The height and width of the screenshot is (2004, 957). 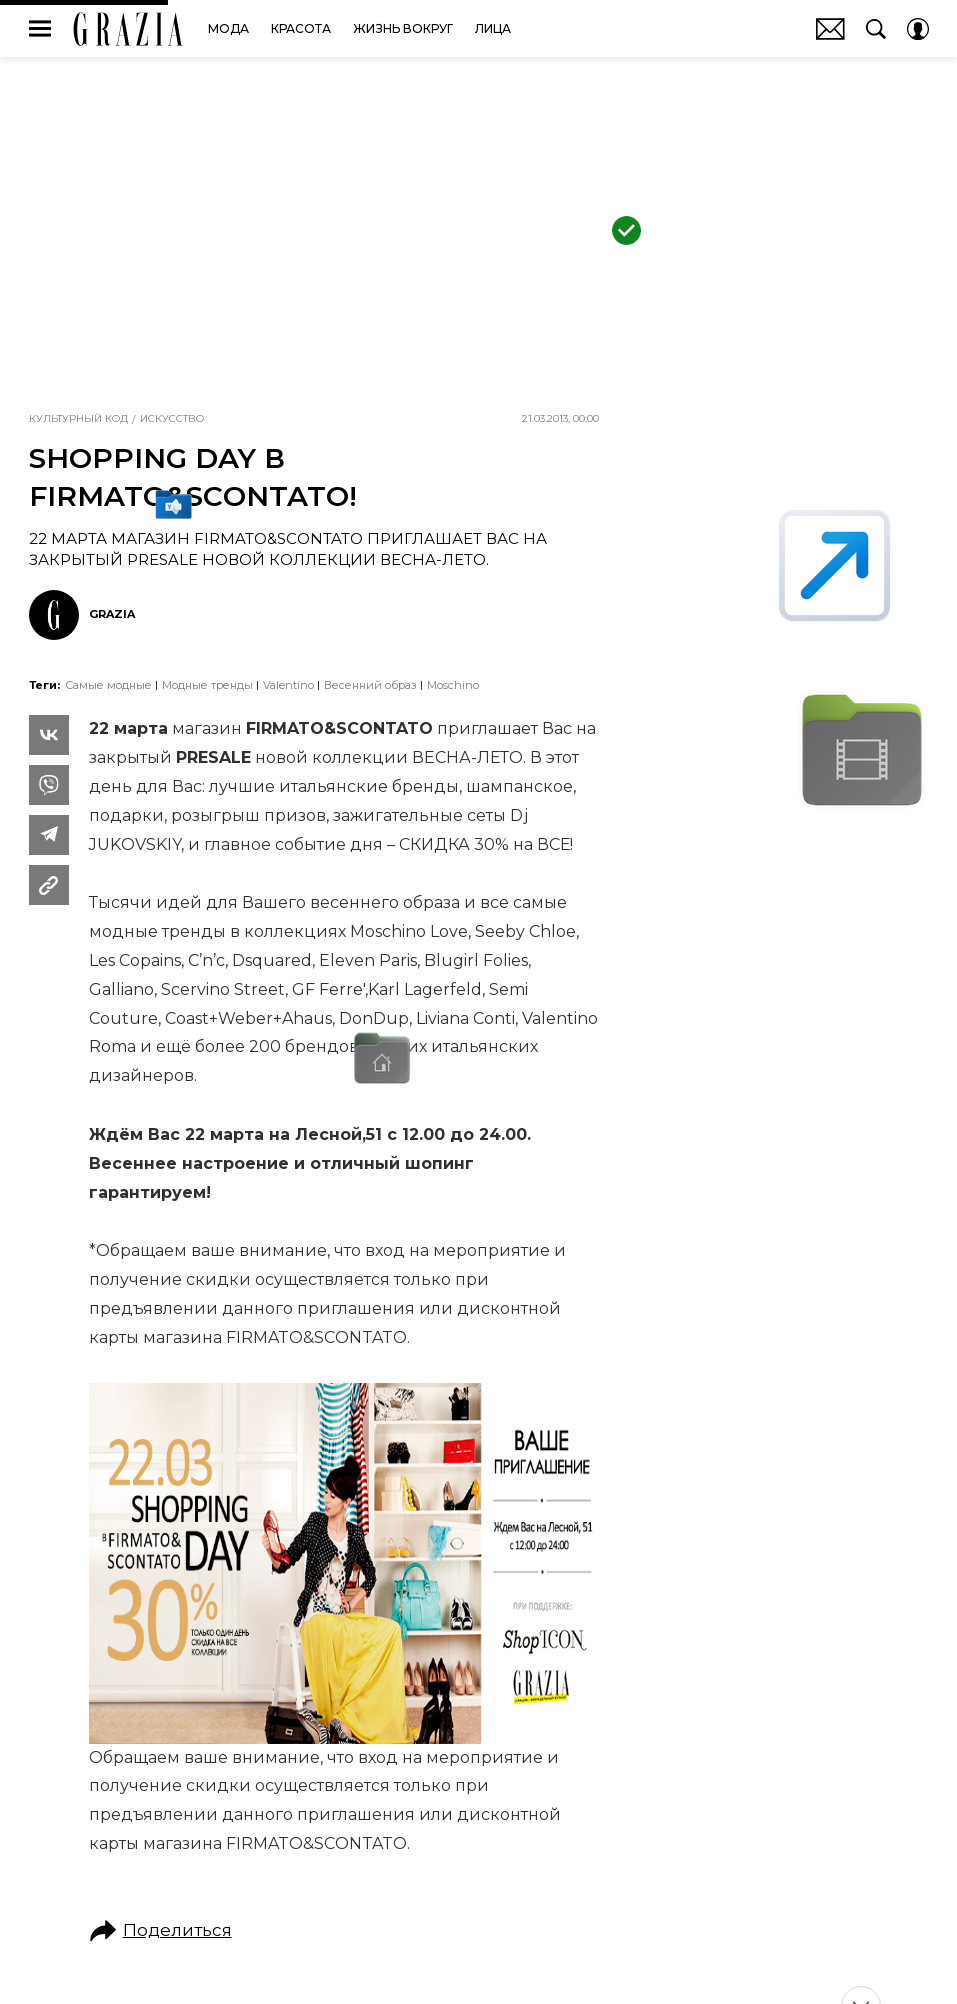 What do you see at coordinates (834, 565) in the screenshot?
I see `indicates a shortcut to another file or application` at bounding box center [834, 565].